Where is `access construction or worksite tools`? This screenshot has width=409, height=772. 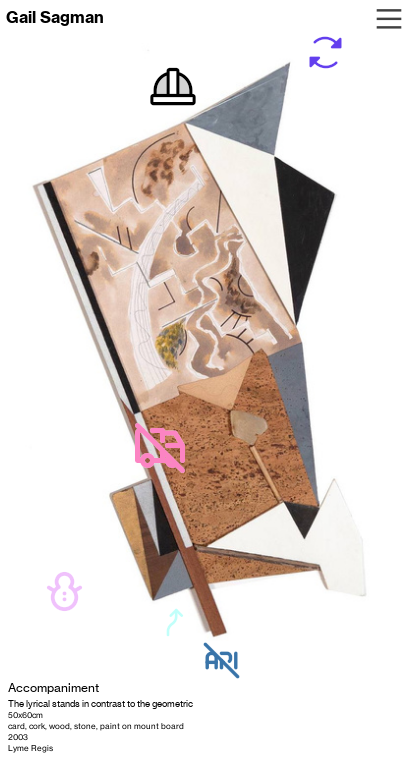
access construction or worksite tools is located at coordinates (173, 89).